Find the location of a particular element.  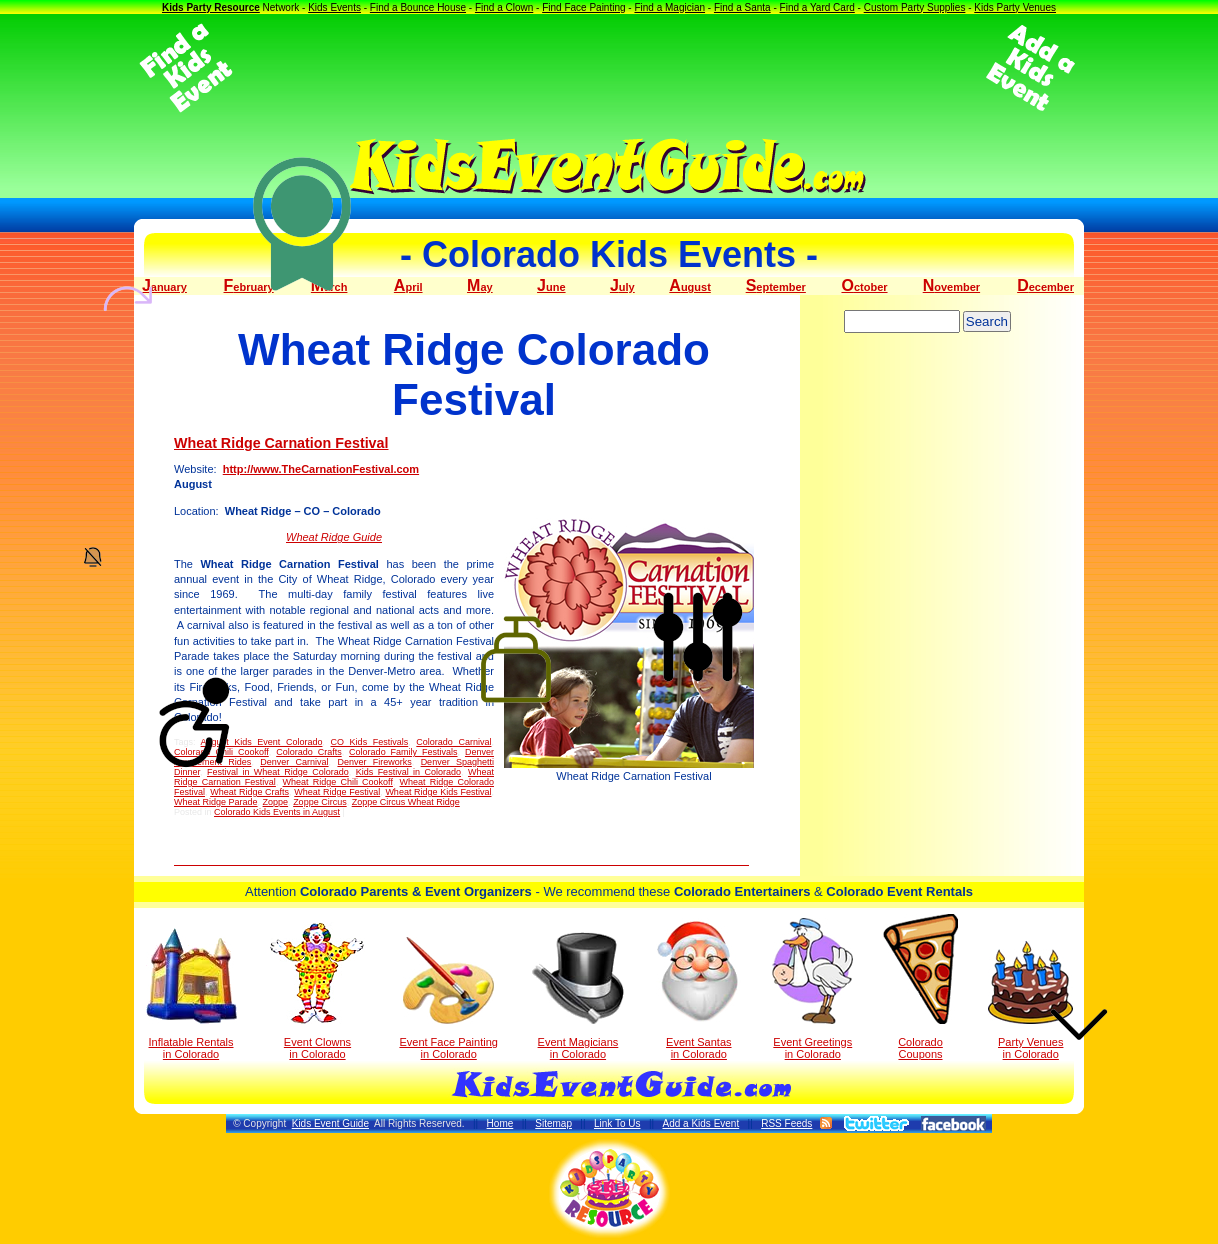

adjust settings or preferences is located at coordinates (698, 637).